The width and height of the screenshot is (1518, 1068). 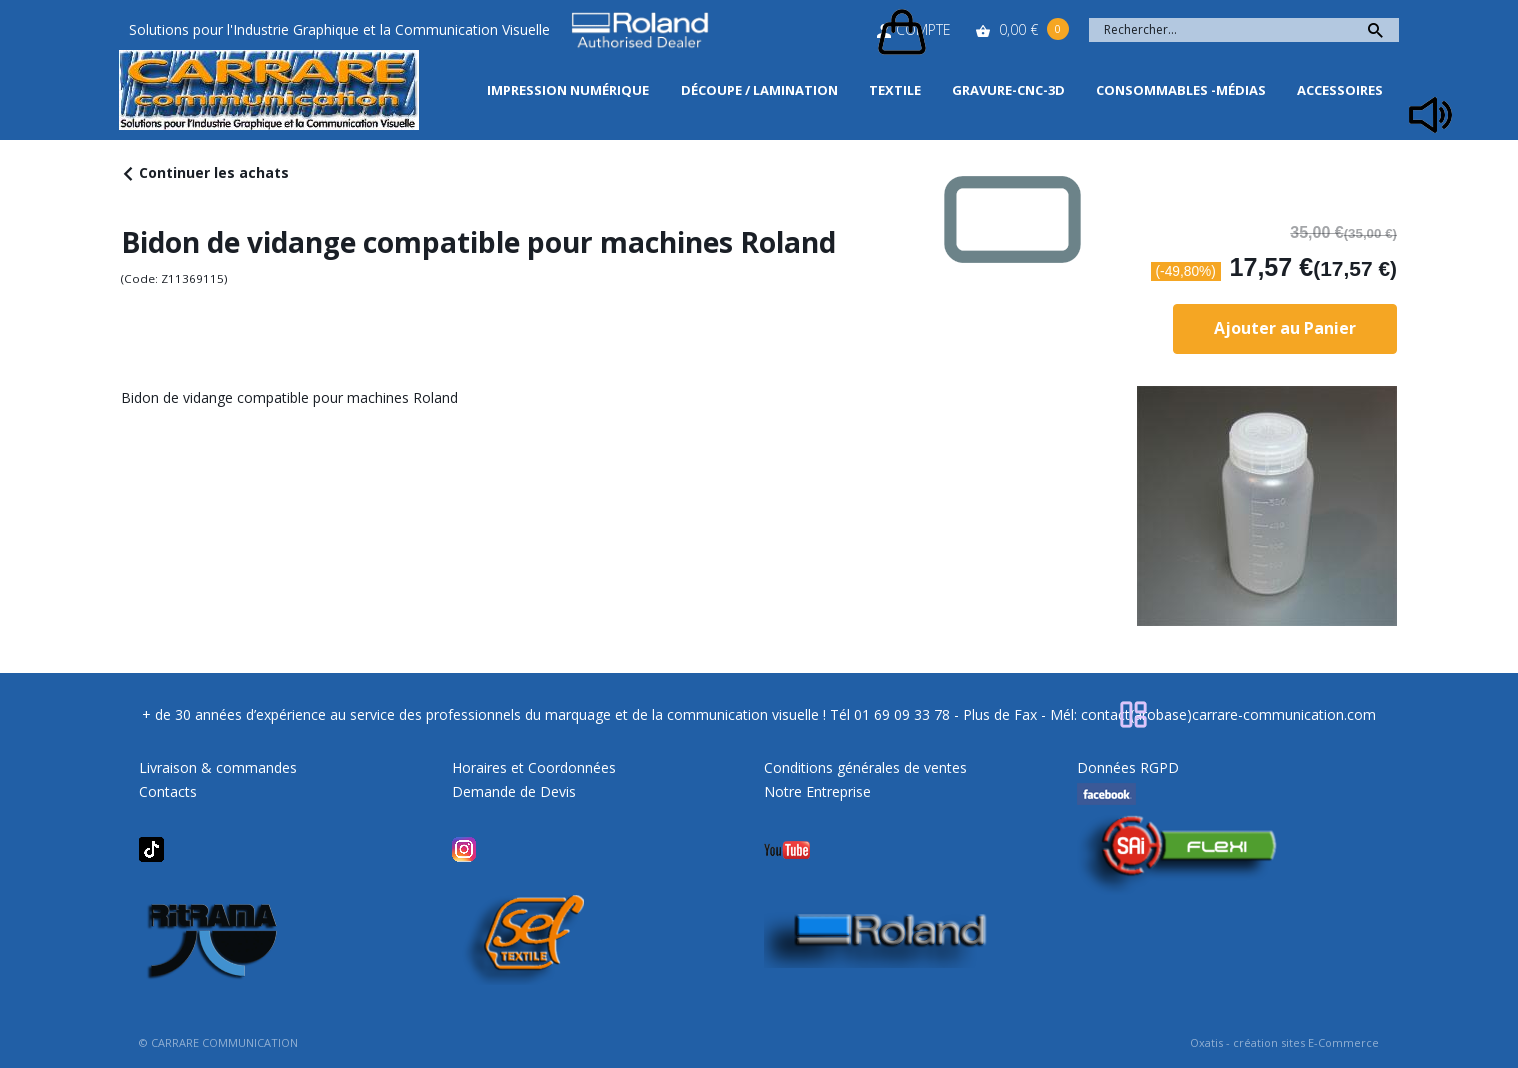 What do you see at coordinates (1012, 219) in the screenshot?
I see `toggle to landscape orientation` at bounding box center [1012, 219].